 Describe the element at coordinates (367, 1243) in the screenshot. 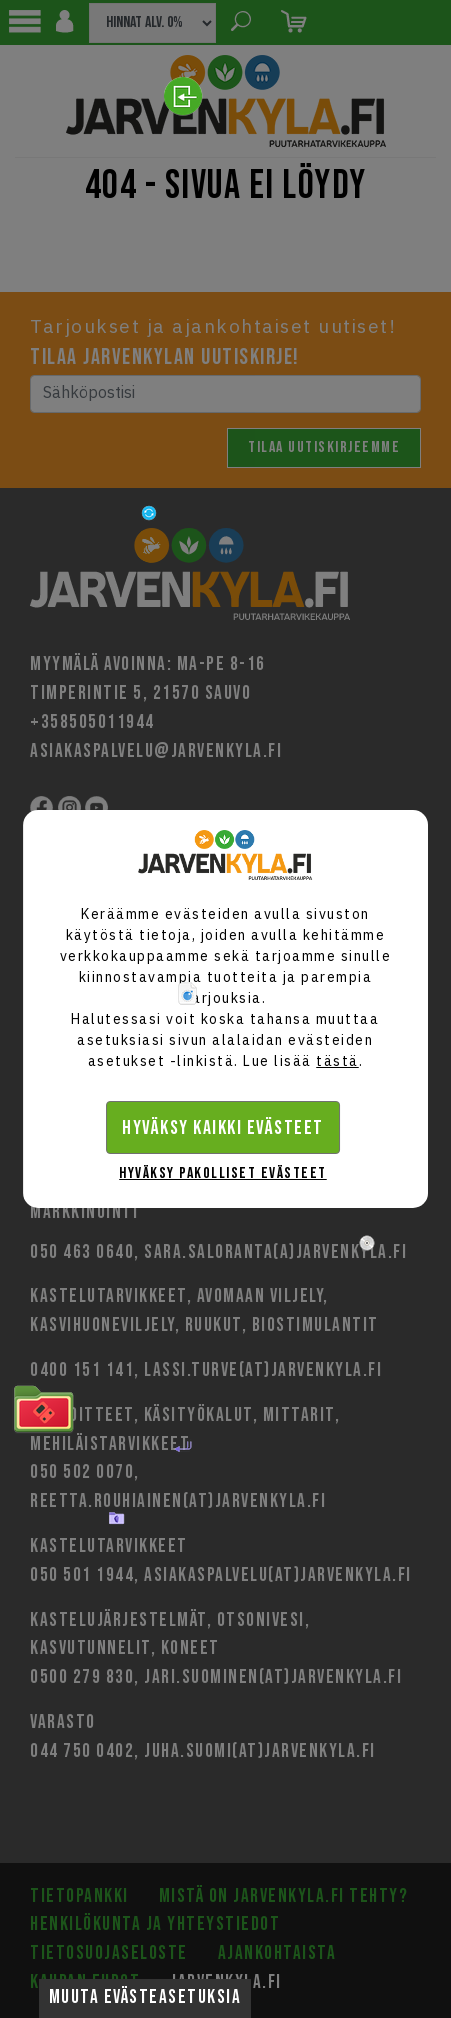

I see `access cd/dvd drive` at that location.